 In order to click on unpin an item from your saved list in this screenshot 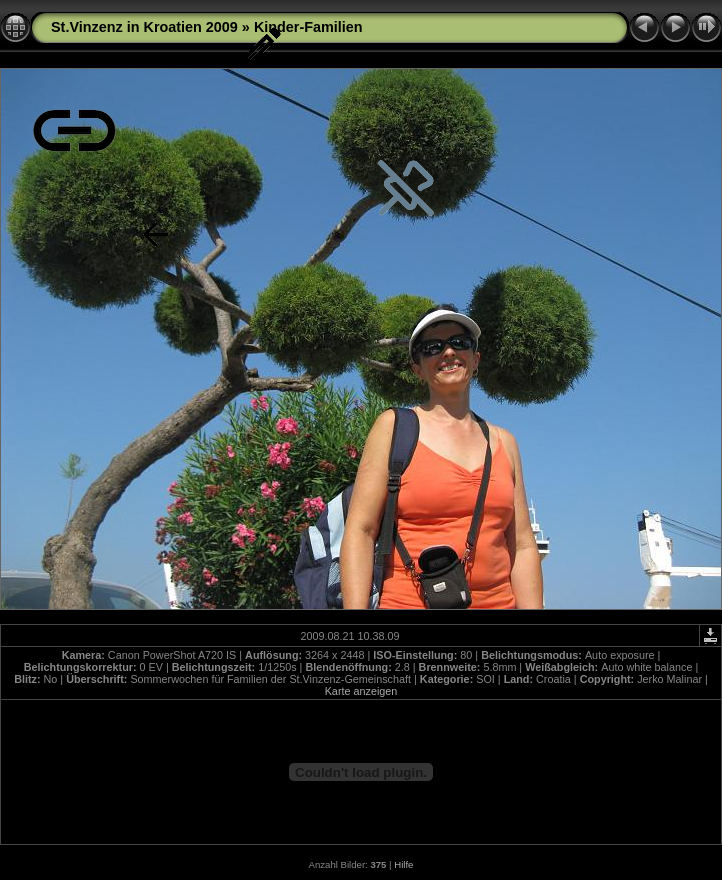, I will do `click(406, 188)`.